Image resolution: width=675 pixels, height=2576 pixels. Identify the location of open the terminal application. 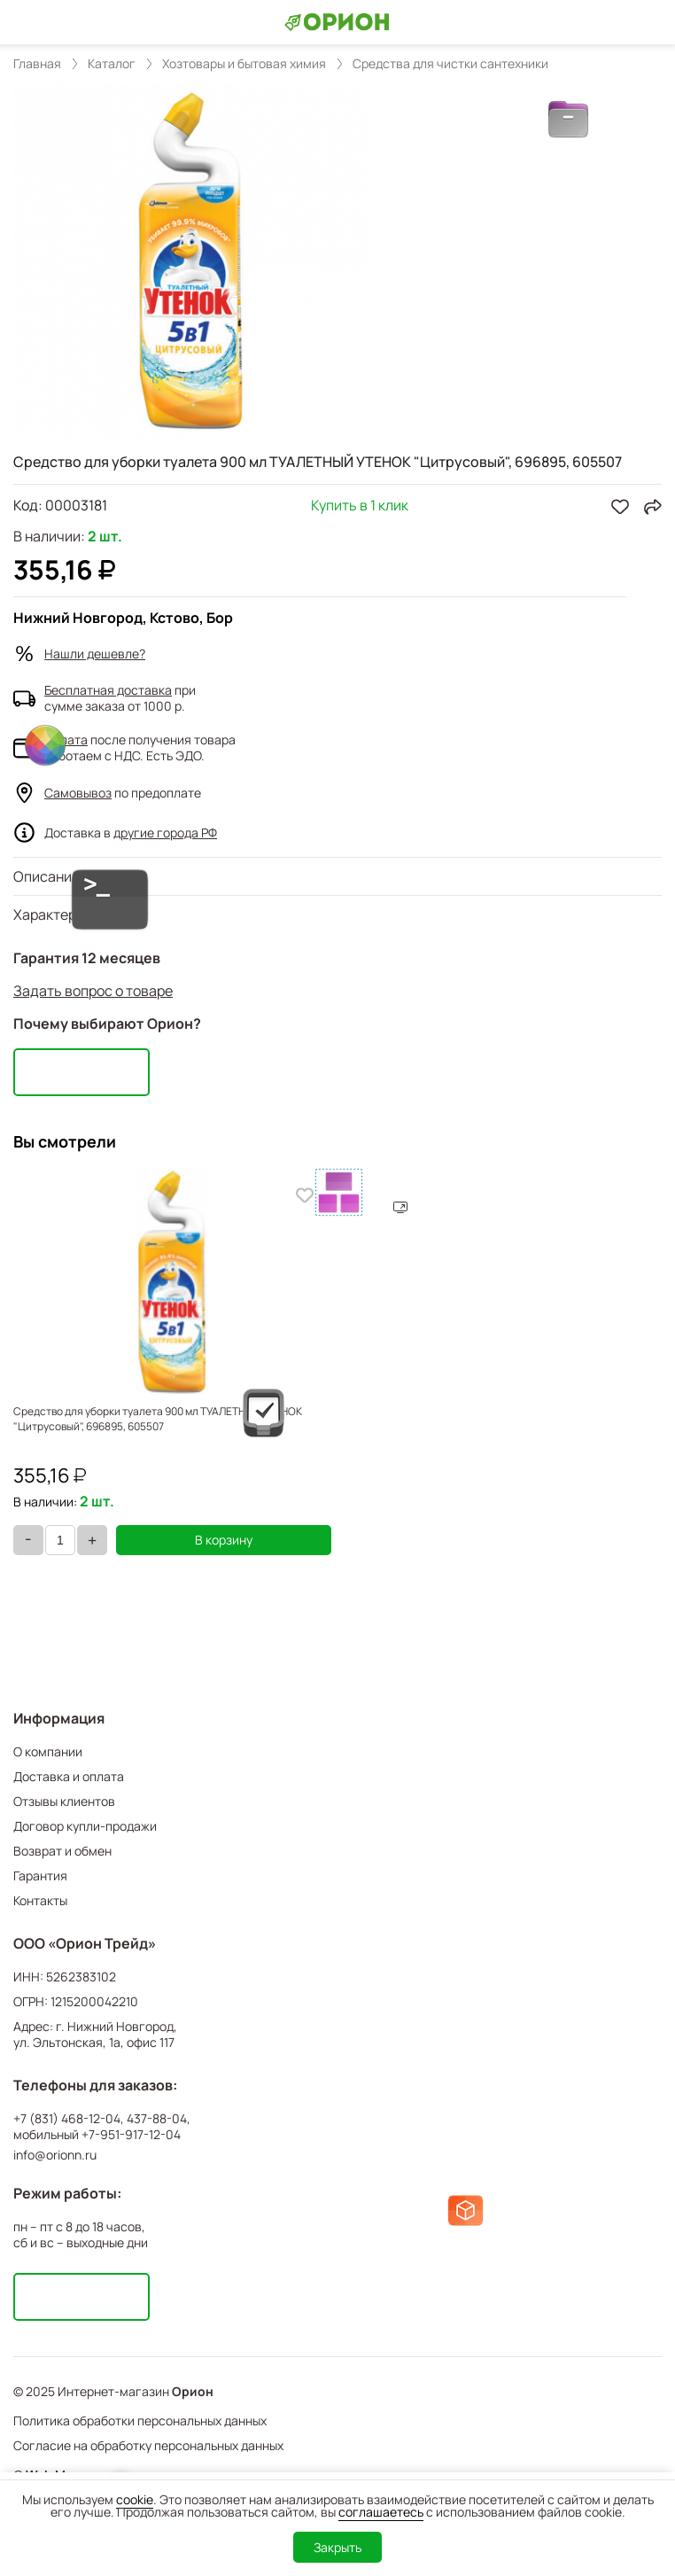
(110, 899).